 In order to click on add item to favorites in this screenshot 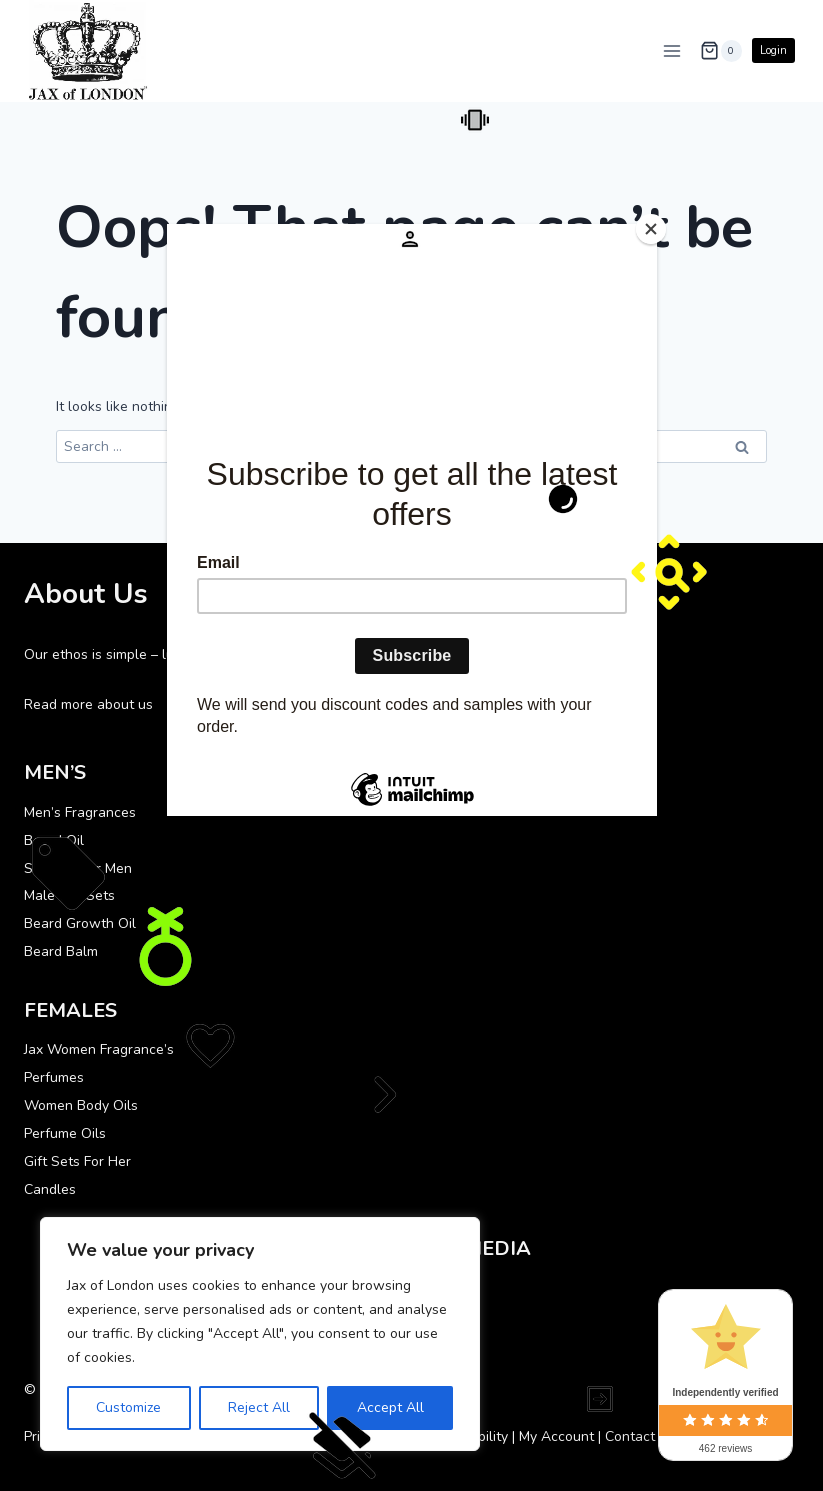, I will do `click(210, 1045)`.